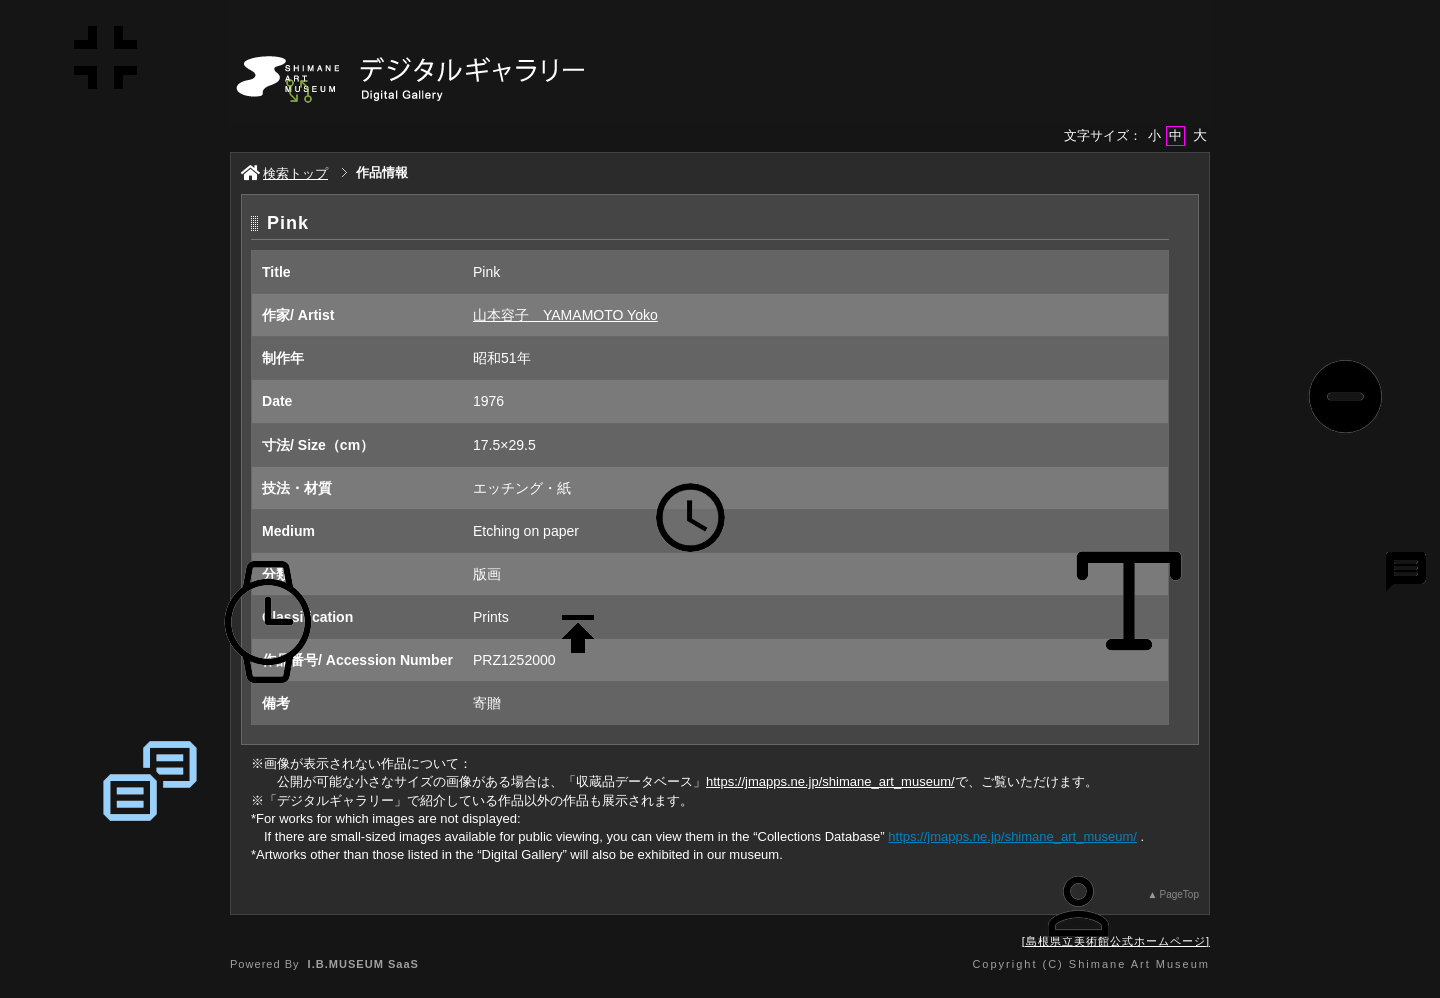 The height and width of the screenshot is (998, 1440). What do you see at coordinates (578, 634) in the screenshot?
I see `publish or upload content` at bounding box center [578, 634].